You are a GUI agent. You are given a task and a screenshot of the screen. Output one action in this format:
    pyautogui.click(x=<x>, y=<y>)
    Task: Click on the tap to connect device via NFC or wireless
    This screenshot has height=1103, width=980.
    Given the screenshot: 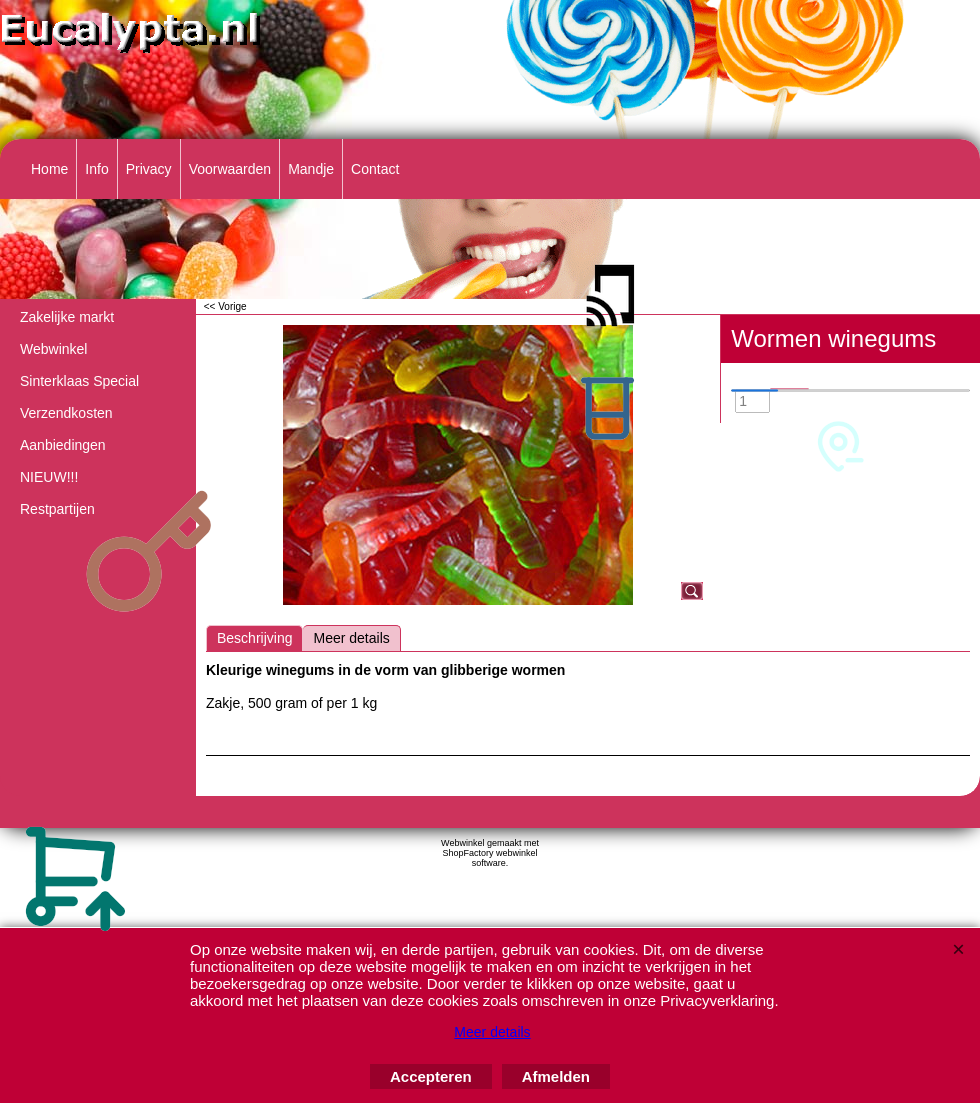 What is the action you would take?
    pyautogui.click(x=614, y=295)
    